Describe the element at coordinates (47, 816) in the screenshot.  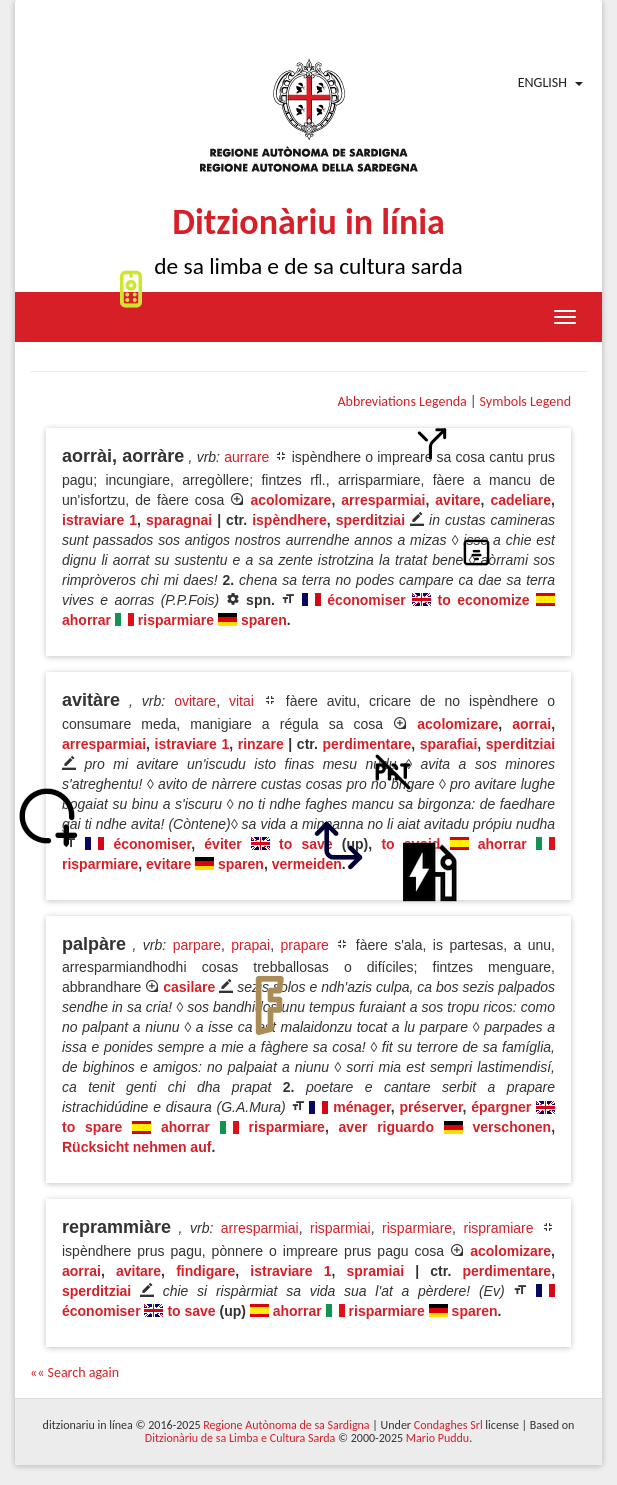
I see `add a new item or entry` at that location.